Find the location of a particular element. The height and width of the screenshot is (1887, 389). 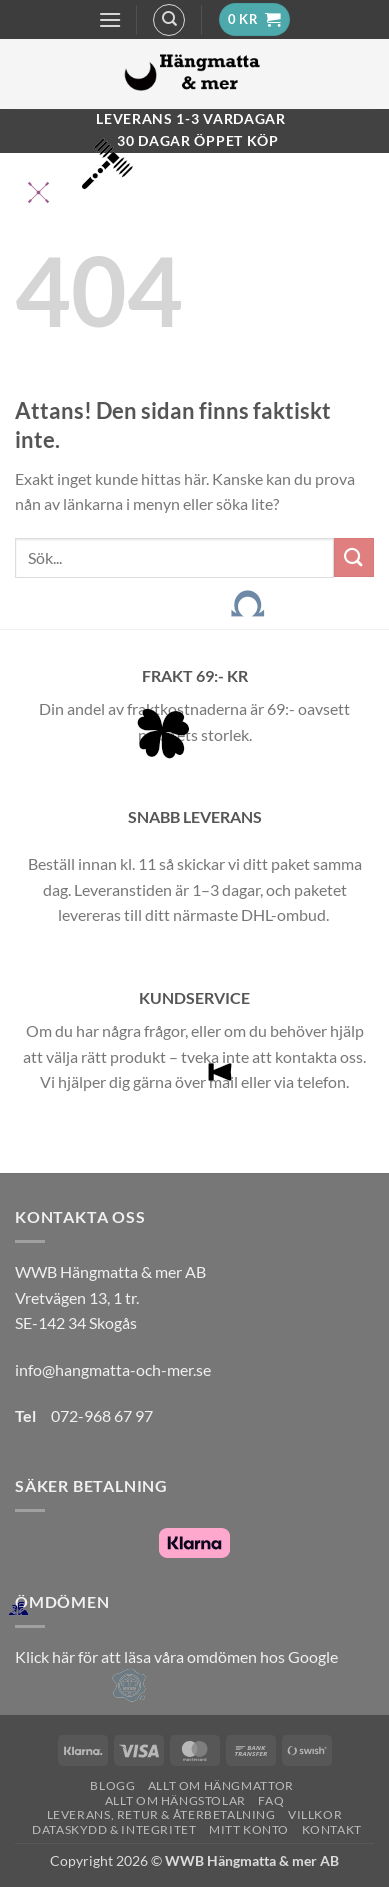

indicates an official or verified document is located at coordinates (129, 1685).